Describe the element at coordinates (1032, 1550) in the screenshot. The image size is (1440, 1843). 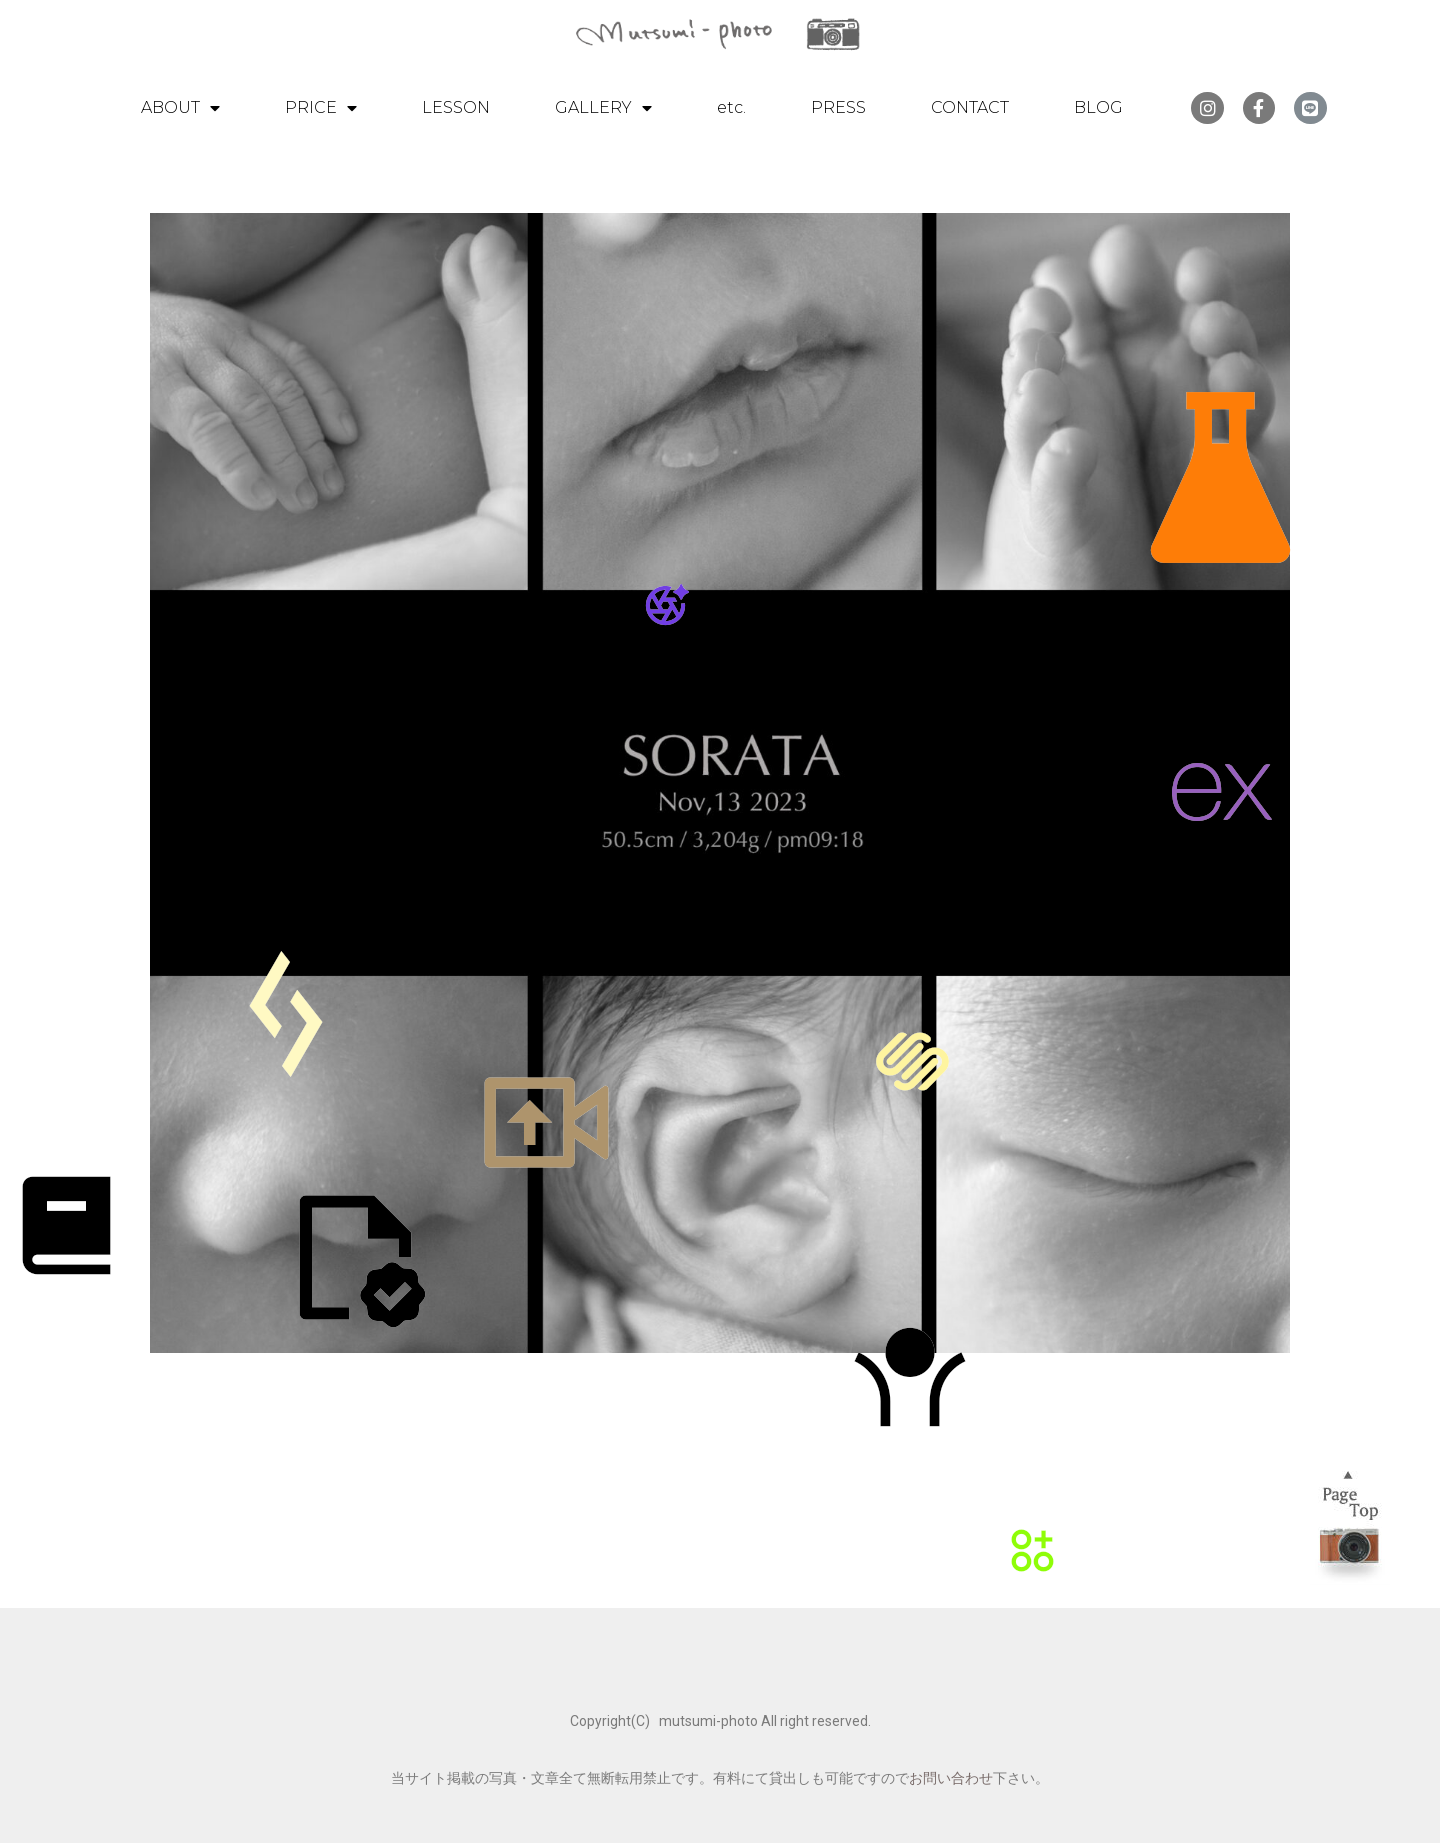
I see `add a new app to your collection` at that location.